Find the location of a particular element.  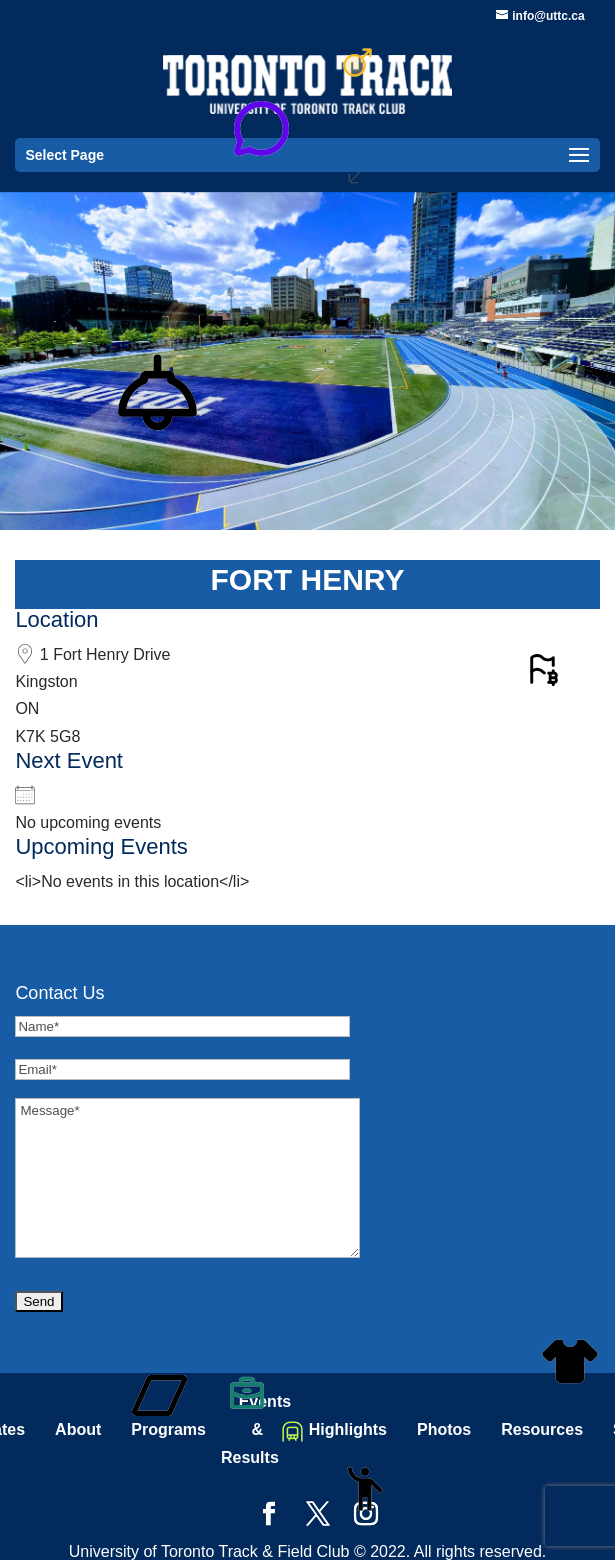

access work or business-related content is located at coordinates (247, 1395).